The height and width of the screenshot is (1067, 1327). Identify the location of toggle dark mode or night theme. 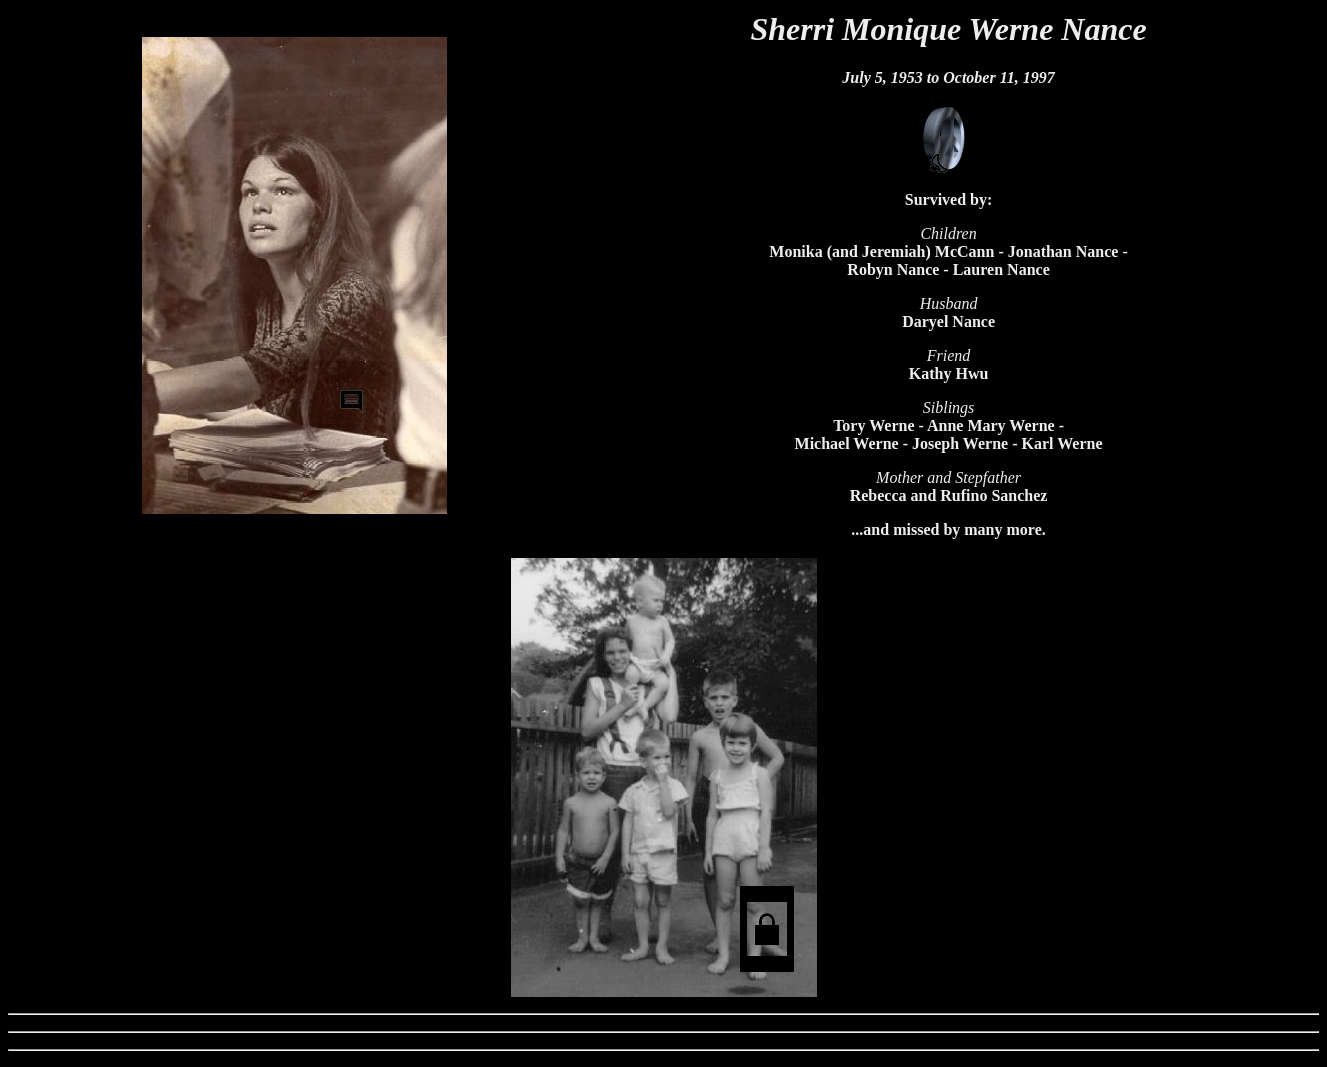
(941, 163).